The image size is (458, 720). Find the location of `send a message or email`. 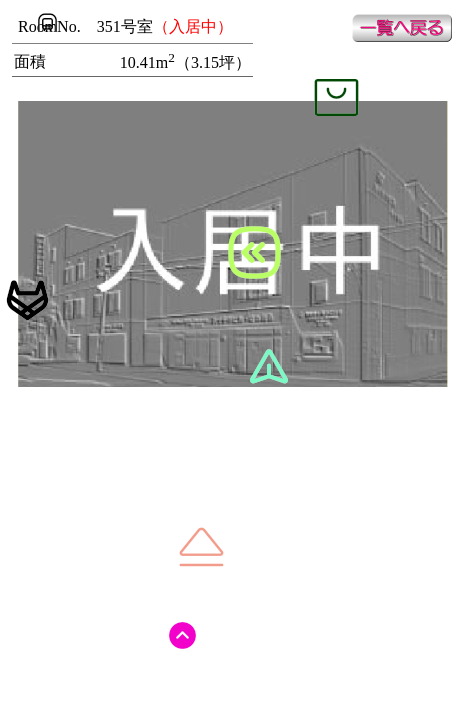

send a message or email is located at coordinates (269, 367).